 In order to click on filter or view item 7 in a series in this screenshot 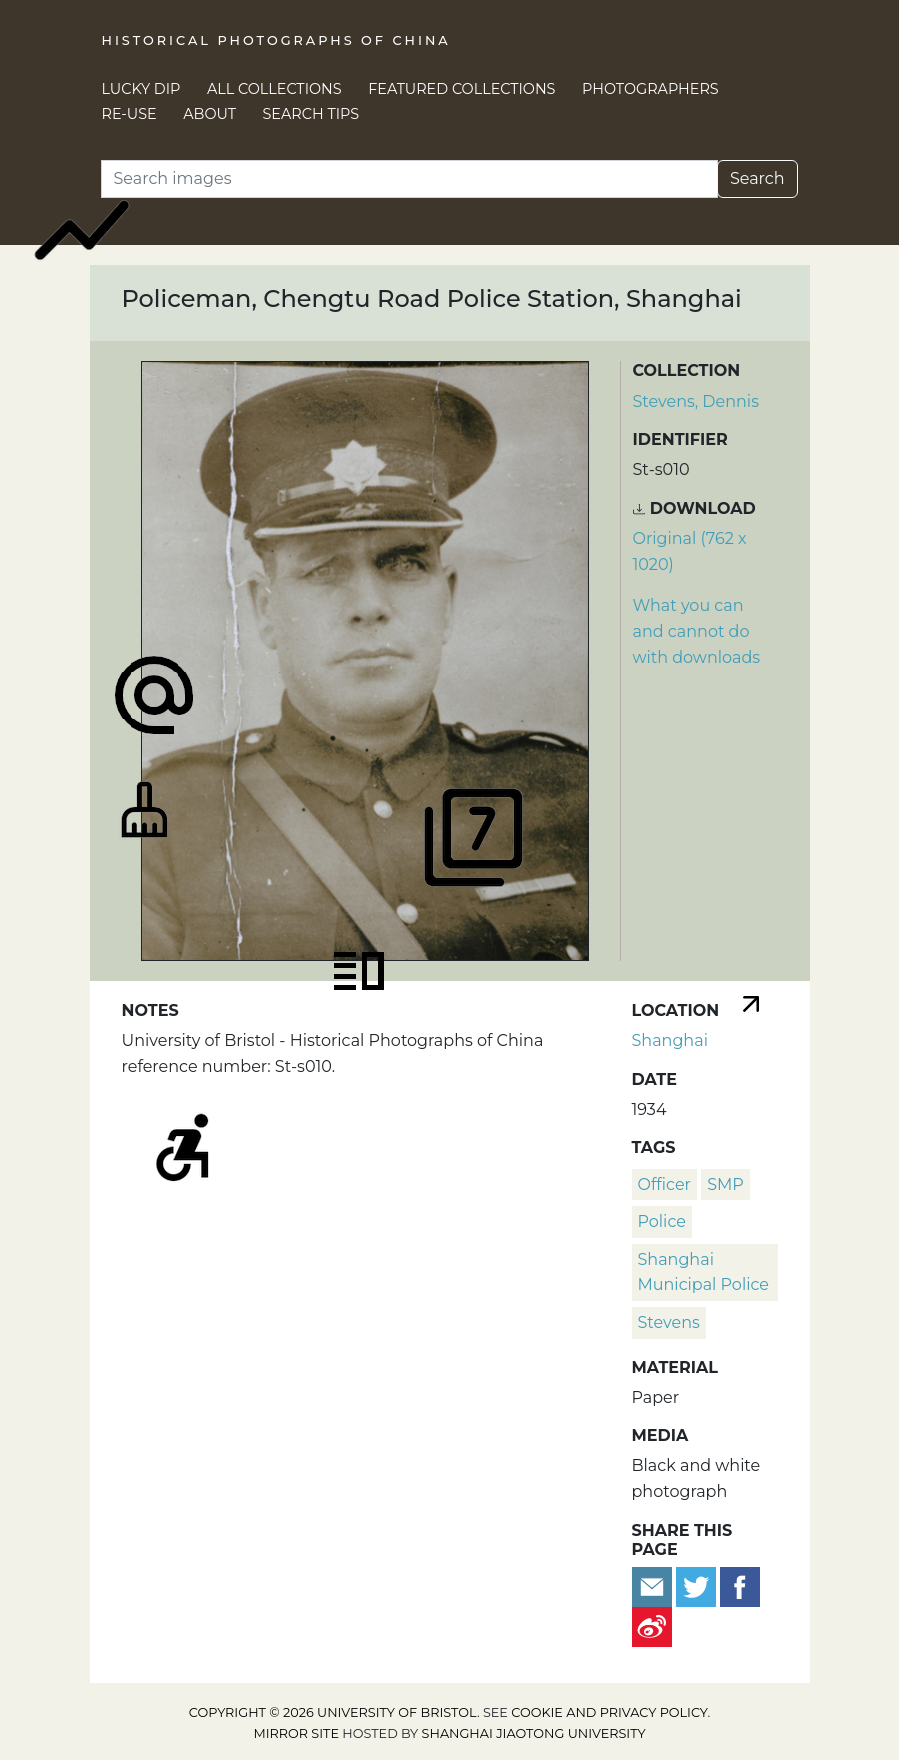, I will do `click(473, 837)`.